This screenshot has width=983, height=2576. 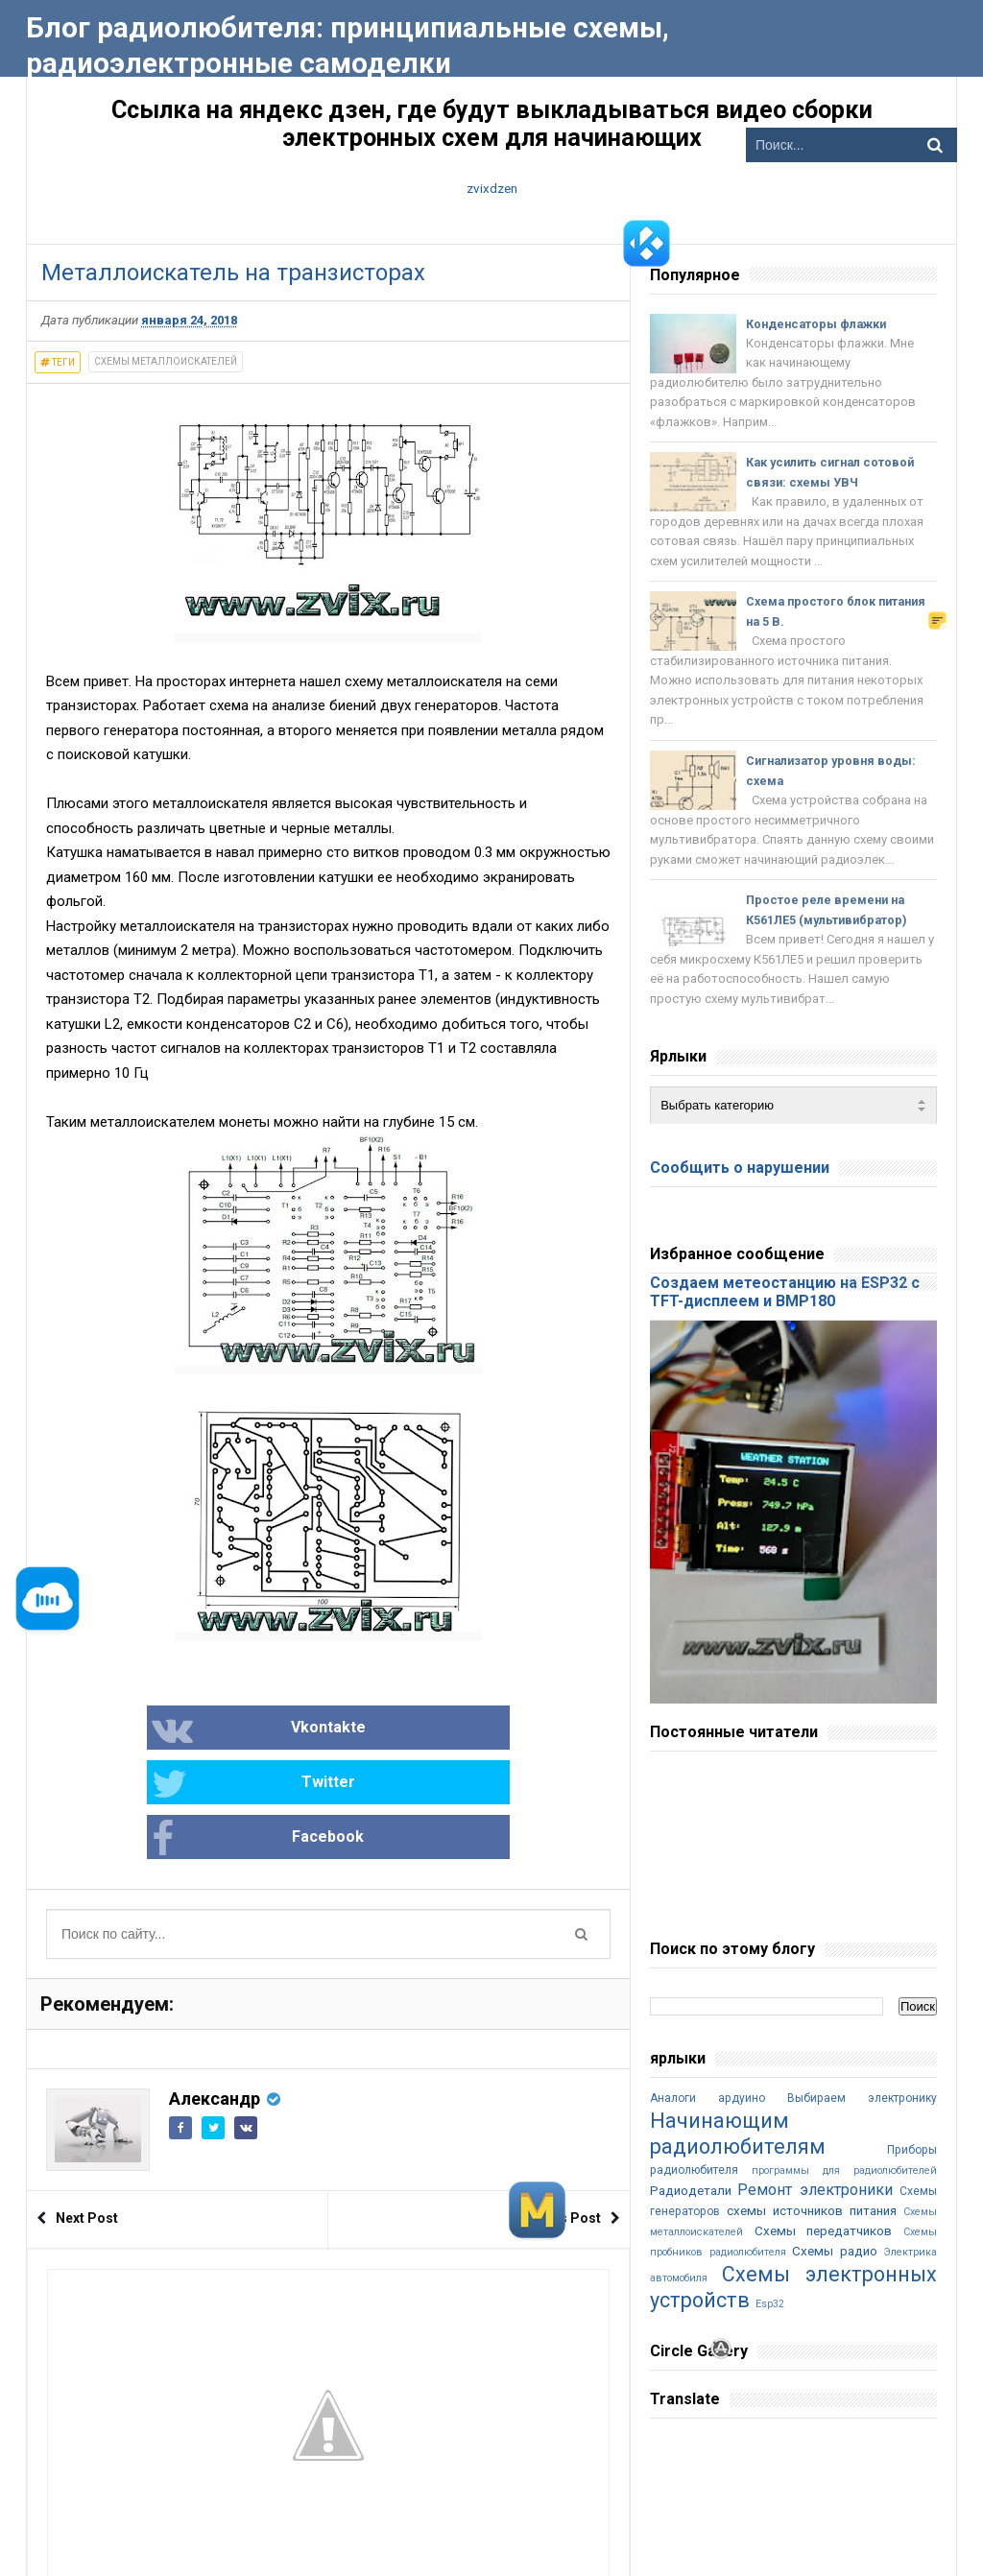 I want to click on open kodi media center, so click(x=646, y=243).